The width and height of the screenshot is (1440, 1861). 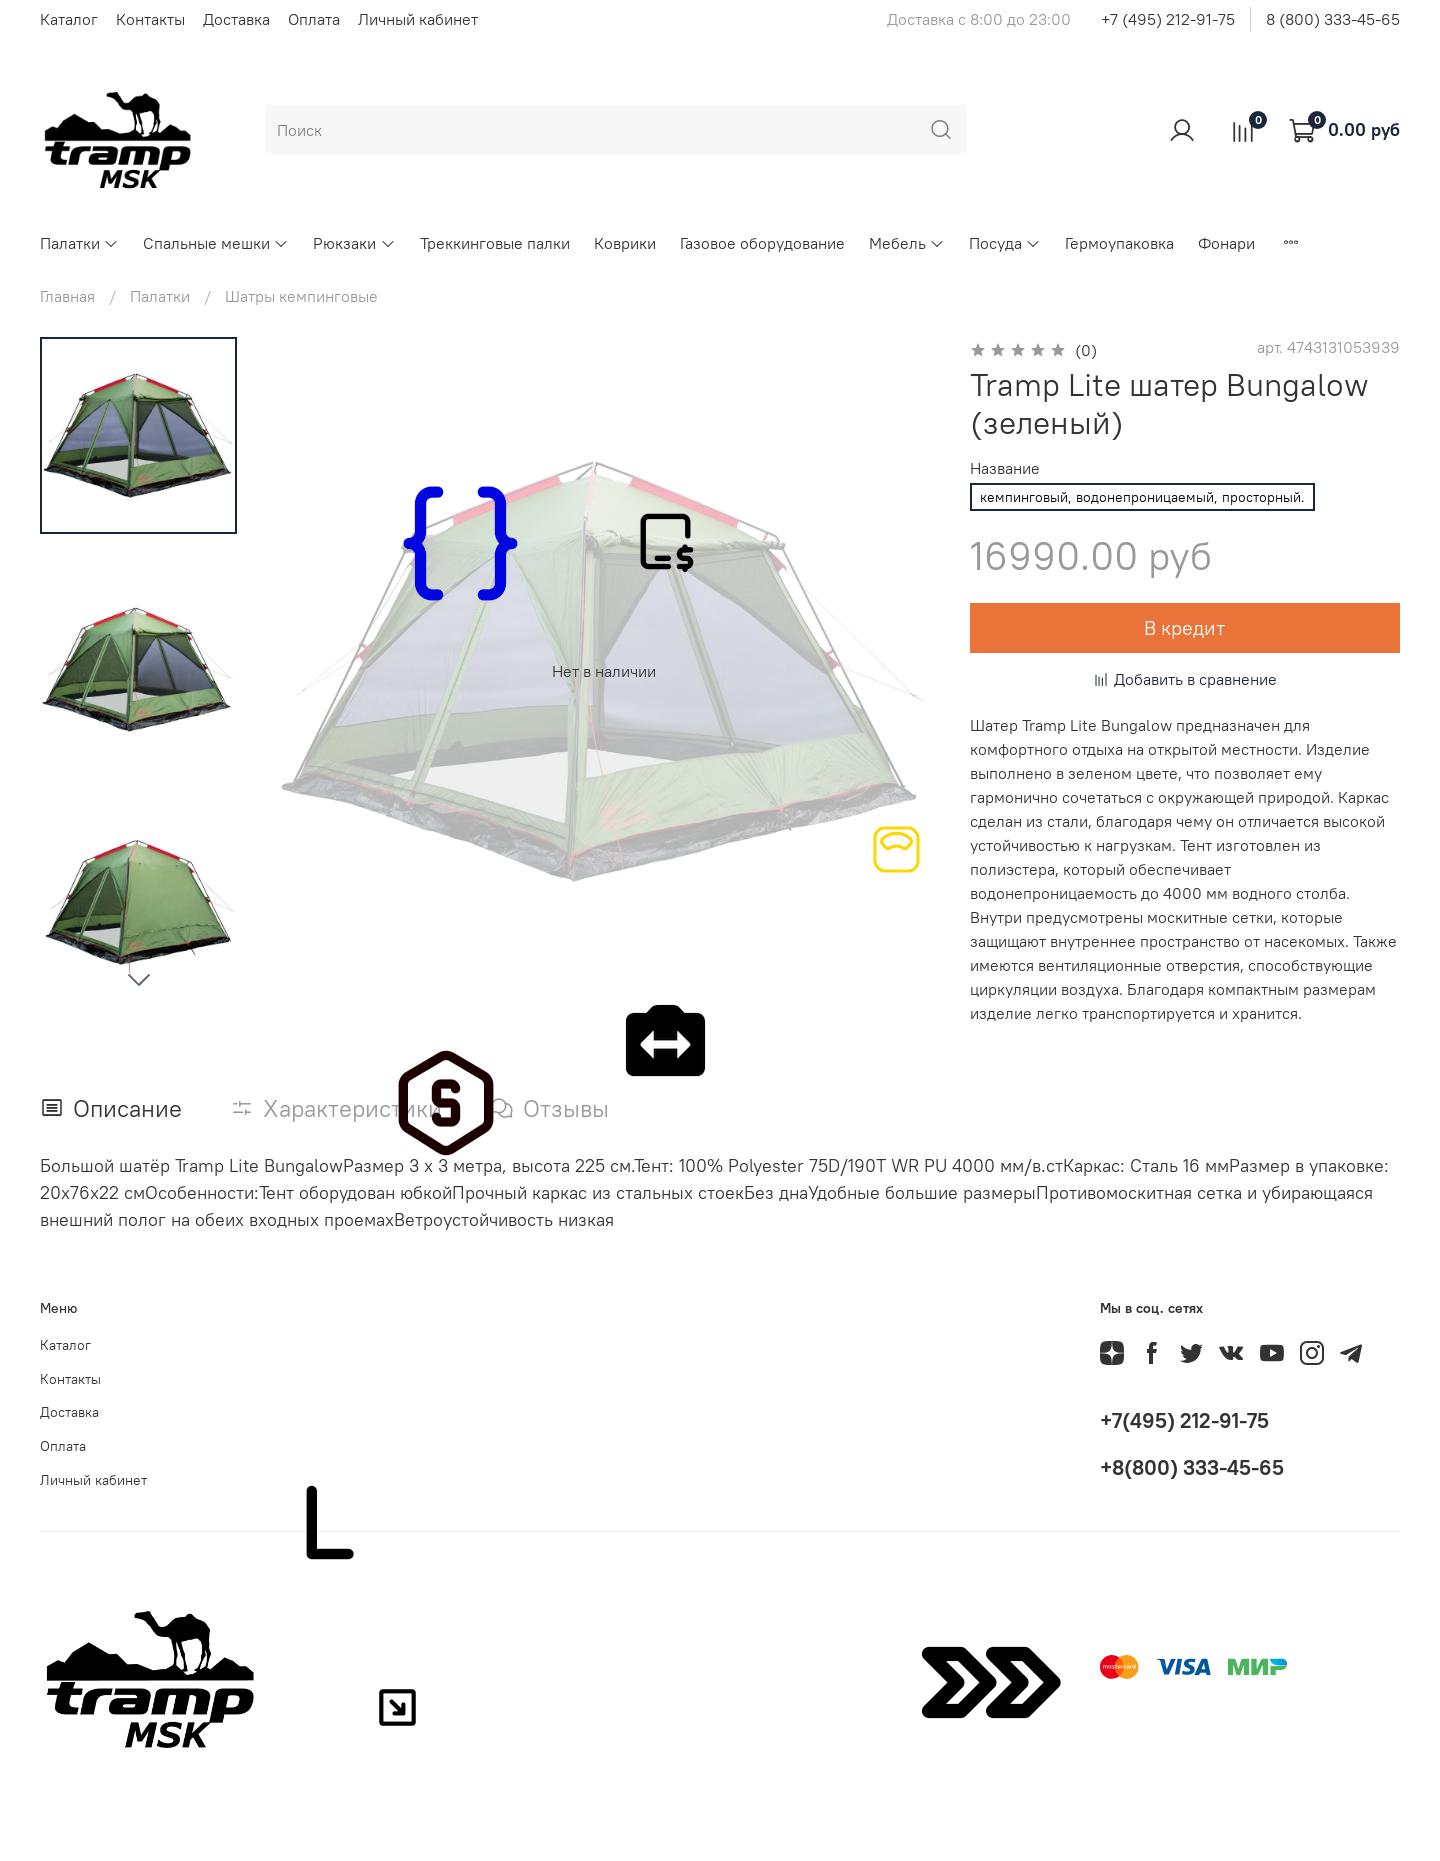 I want to click on indicates a service or system status, so click(x=446, y=1103).